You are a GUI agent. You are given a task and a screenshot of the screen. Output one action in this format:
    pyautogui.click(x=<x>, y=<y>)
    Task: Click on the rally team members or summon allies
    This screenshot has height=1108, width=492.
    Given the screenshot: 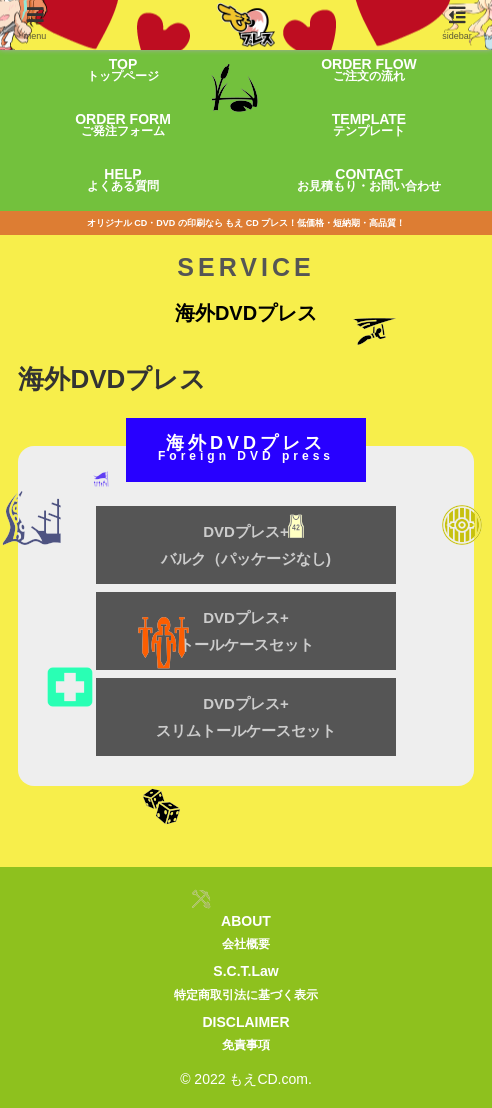 What is the action you would take?
    pyautogui.click(x=101, y=479)
    